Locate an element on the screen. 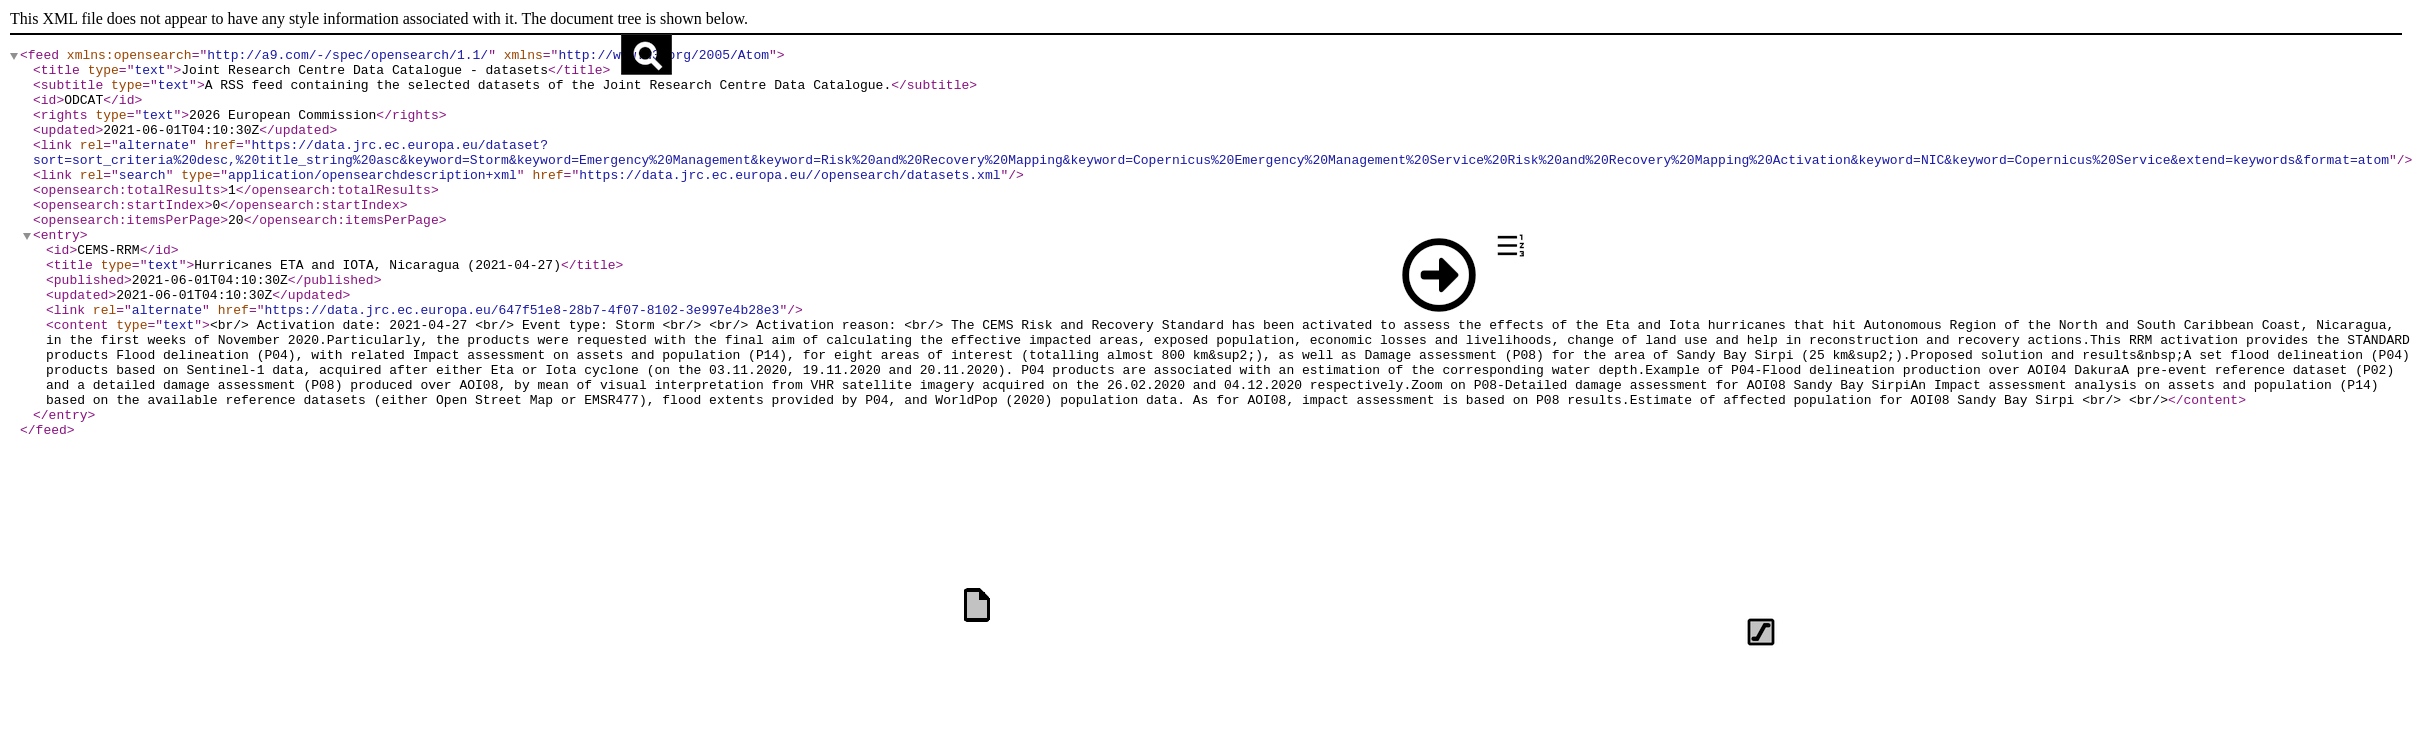 This screenshot has height=732, width=2412. switch to right-to-left numbered list format is located at coordinates (1511, 245).